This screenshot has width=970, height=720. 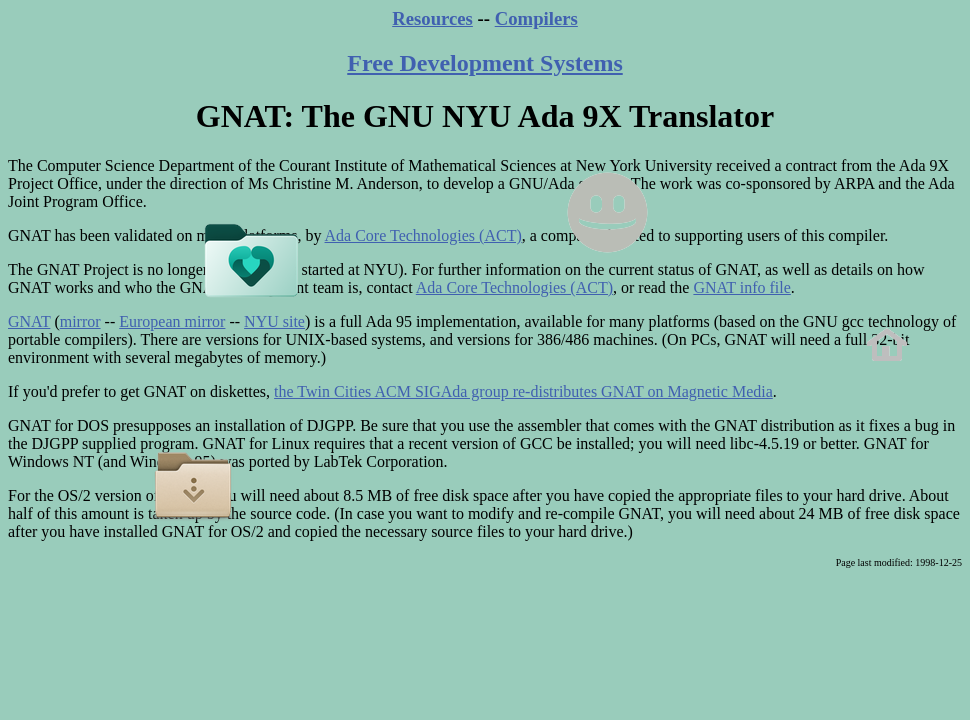 I want to click on access your downloads folder, so click(x=193, y=489).